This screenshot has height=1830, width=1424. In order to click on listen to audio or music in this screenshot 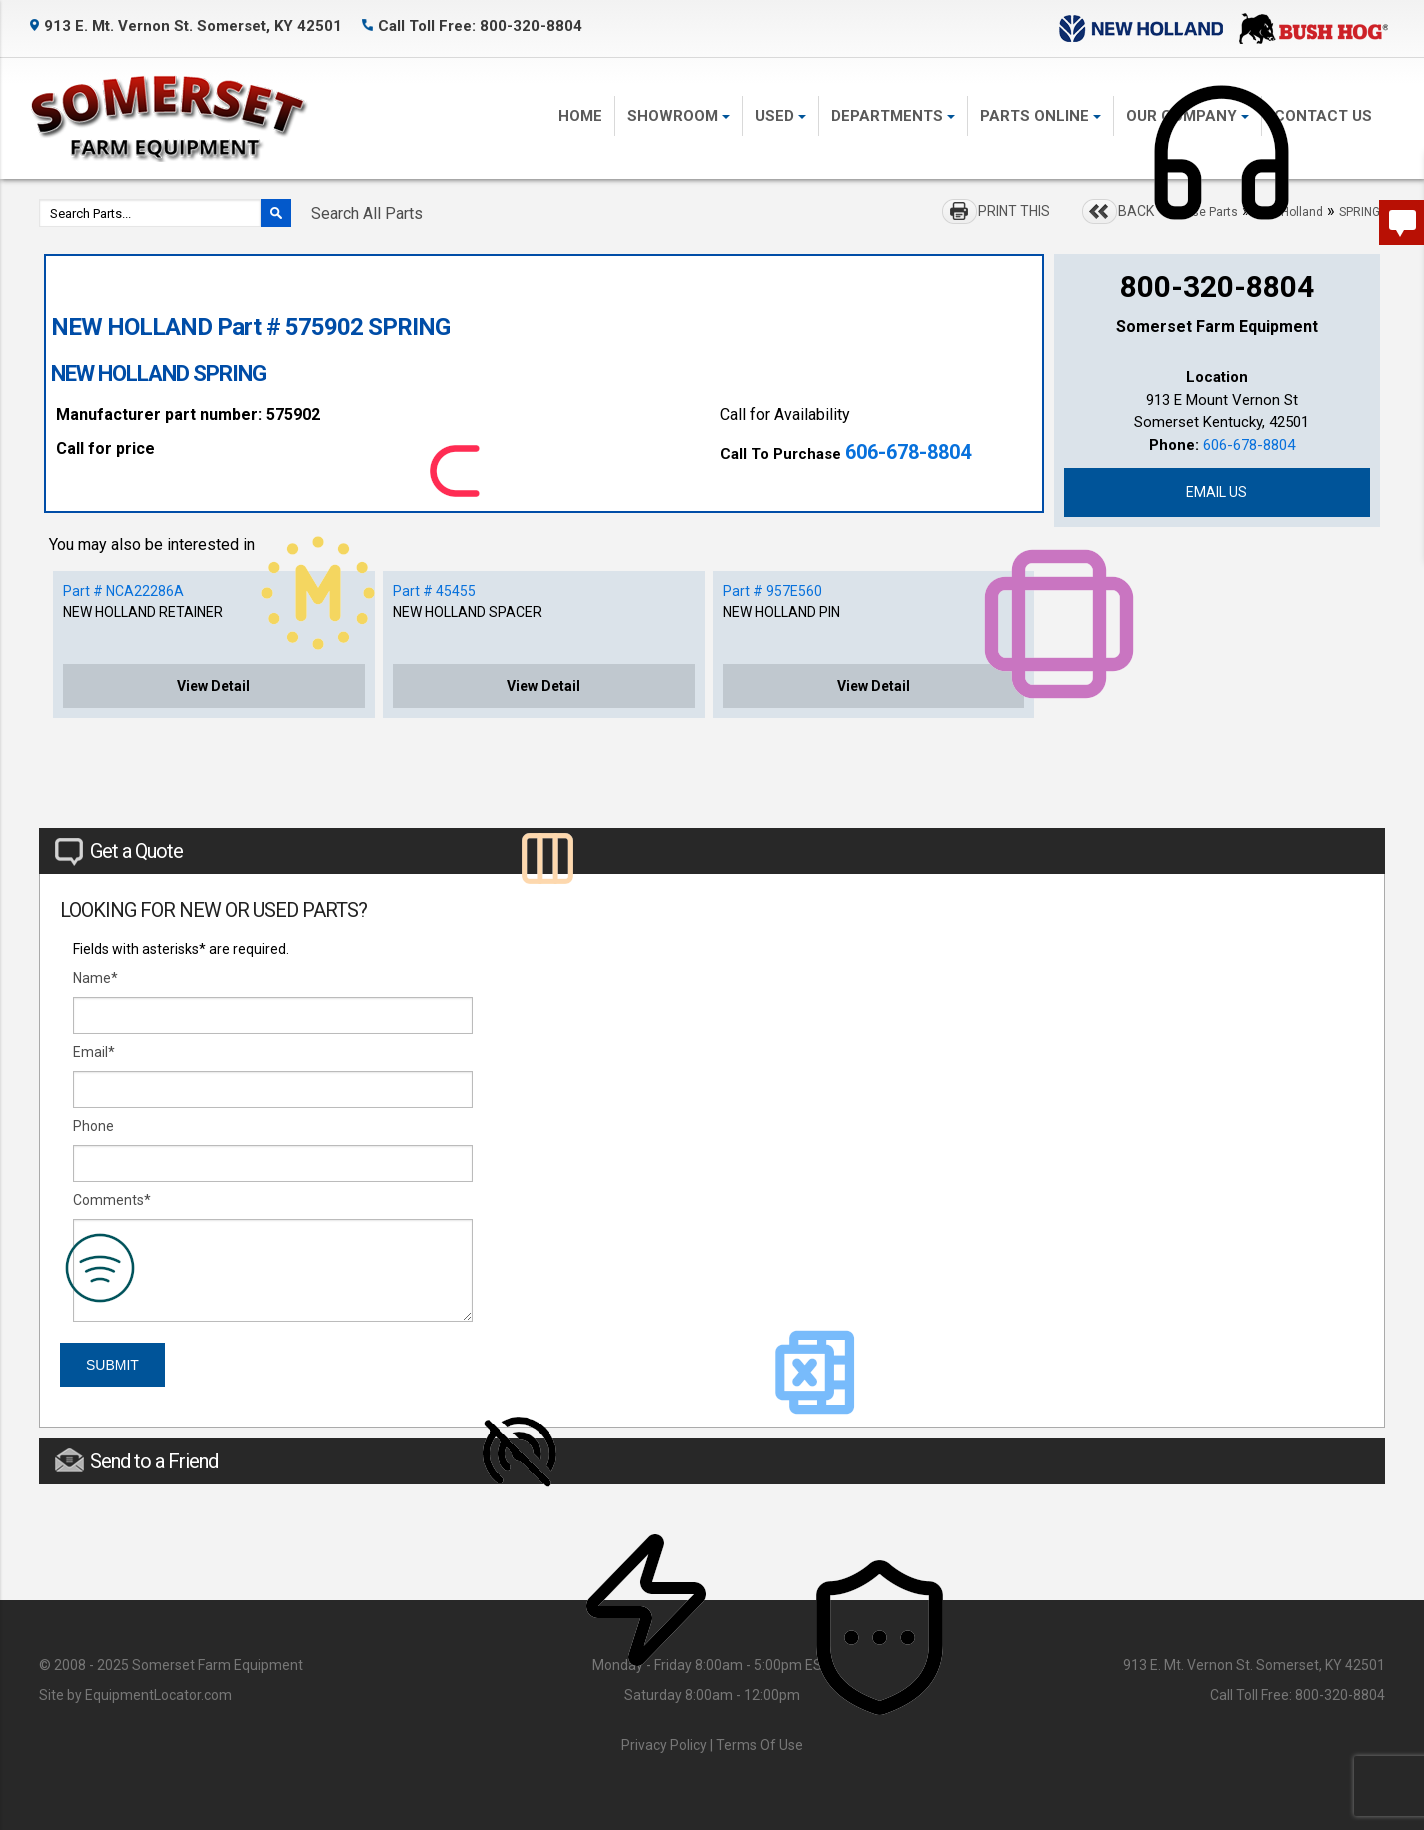, I will do `click(1221, 152)`.